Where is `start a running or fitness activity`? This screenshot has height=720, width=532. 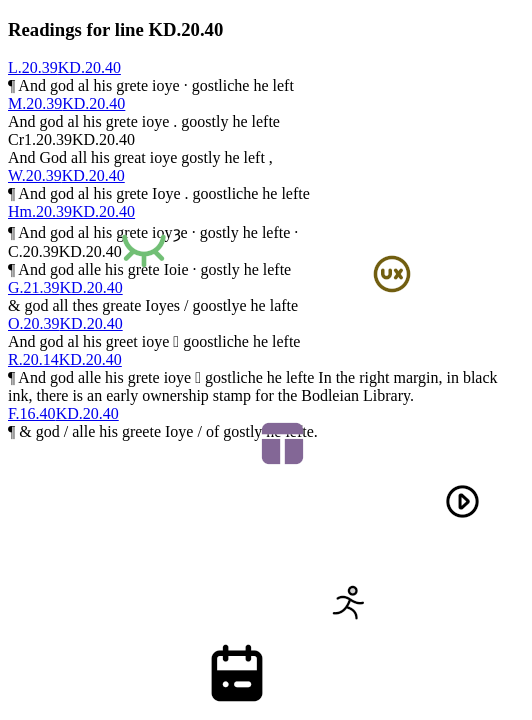 start a running or fitness activity is located at coordinates (349, 602).